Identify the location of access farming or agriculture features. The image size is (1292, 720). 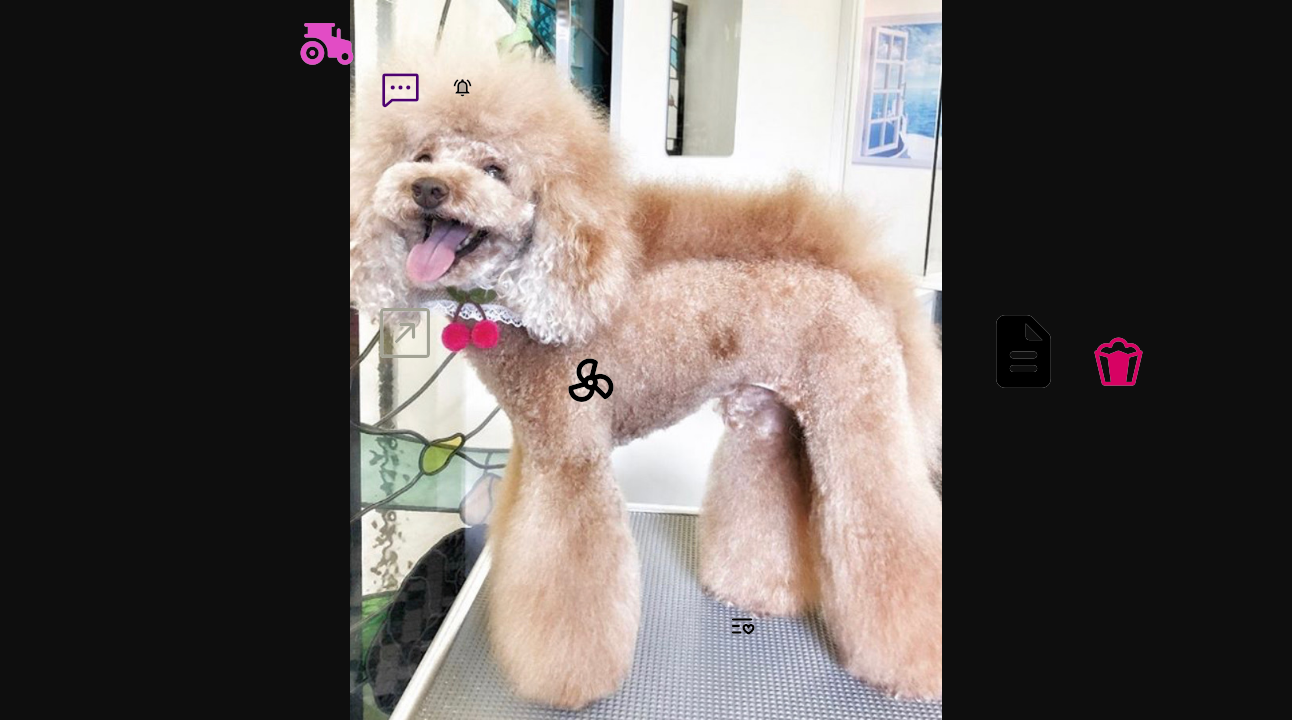
(326, 43).